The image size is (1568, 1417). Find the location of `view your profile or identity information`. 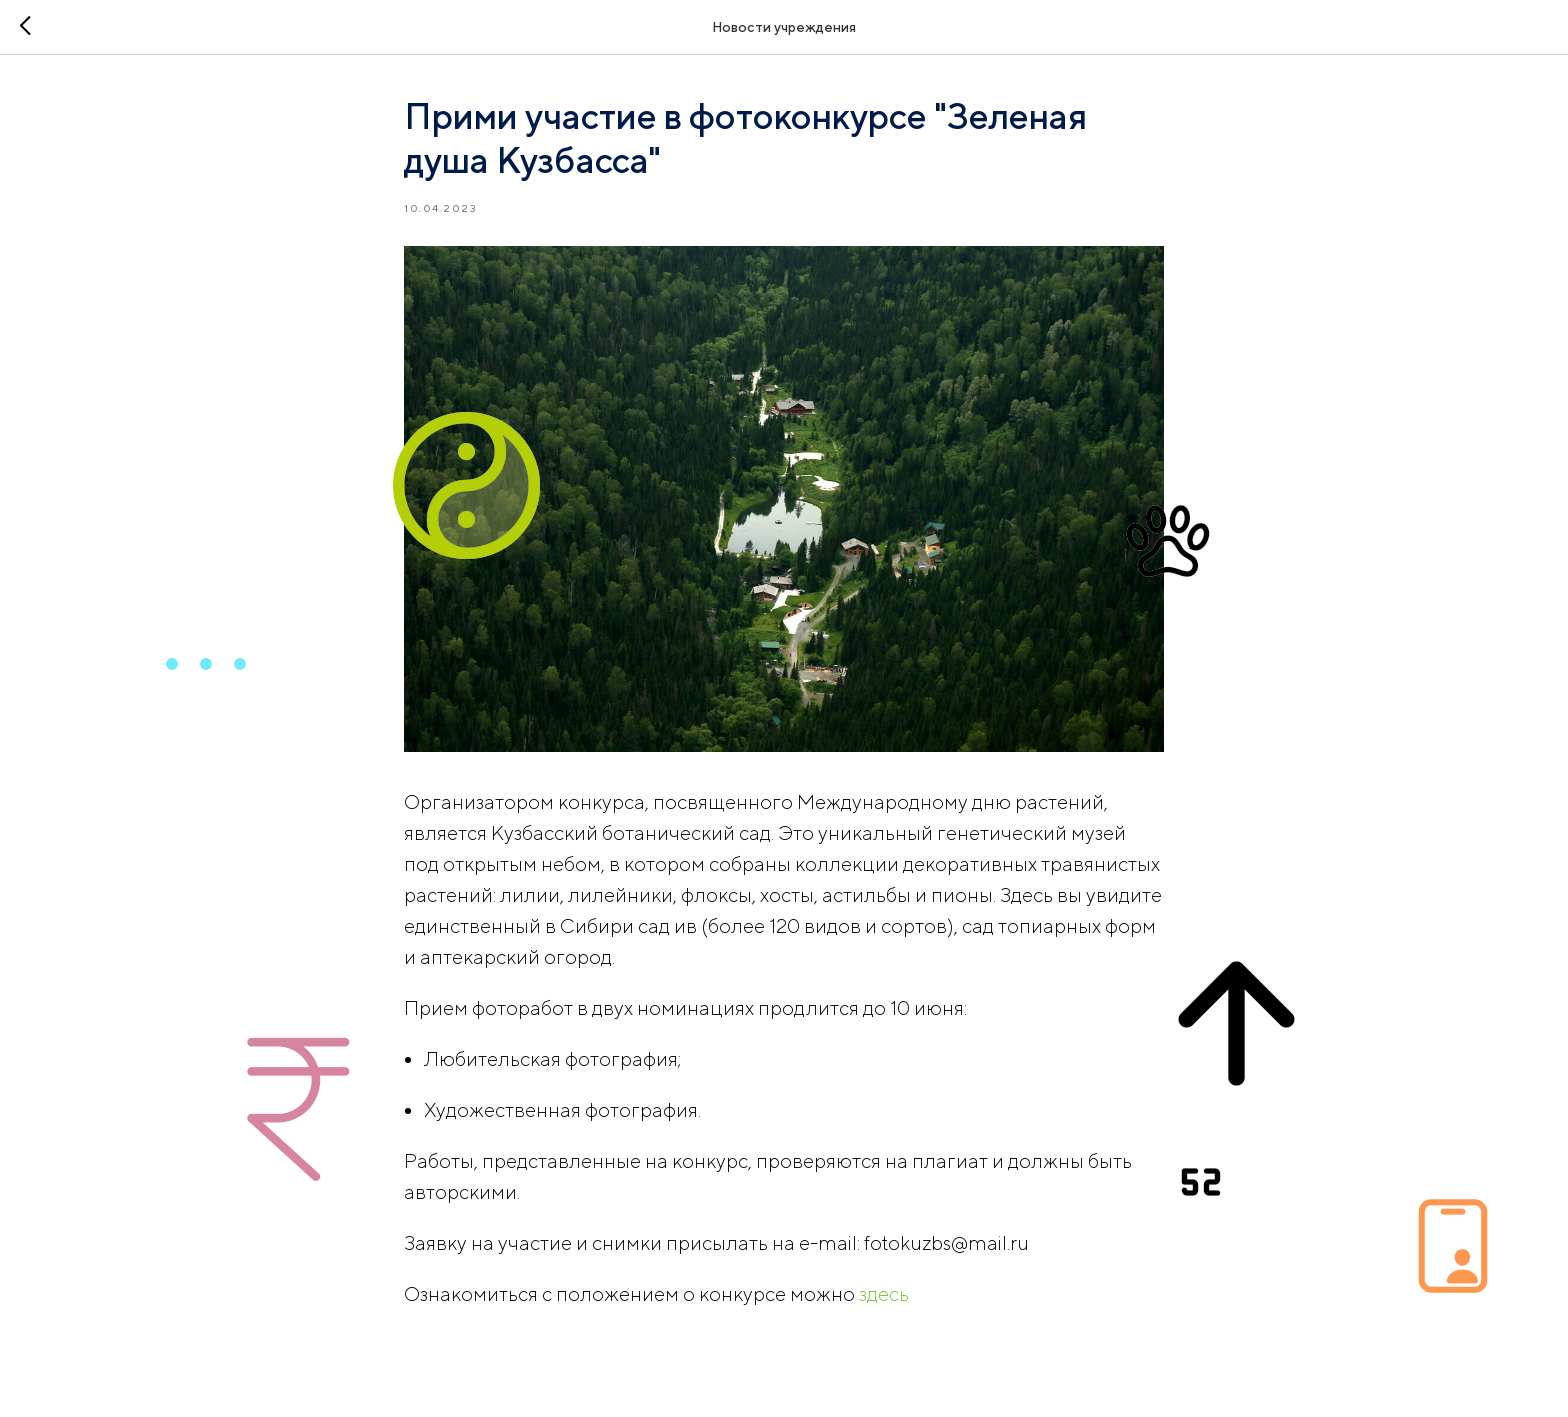

view your profile or identity information is located at coordinates (1453, 1246).